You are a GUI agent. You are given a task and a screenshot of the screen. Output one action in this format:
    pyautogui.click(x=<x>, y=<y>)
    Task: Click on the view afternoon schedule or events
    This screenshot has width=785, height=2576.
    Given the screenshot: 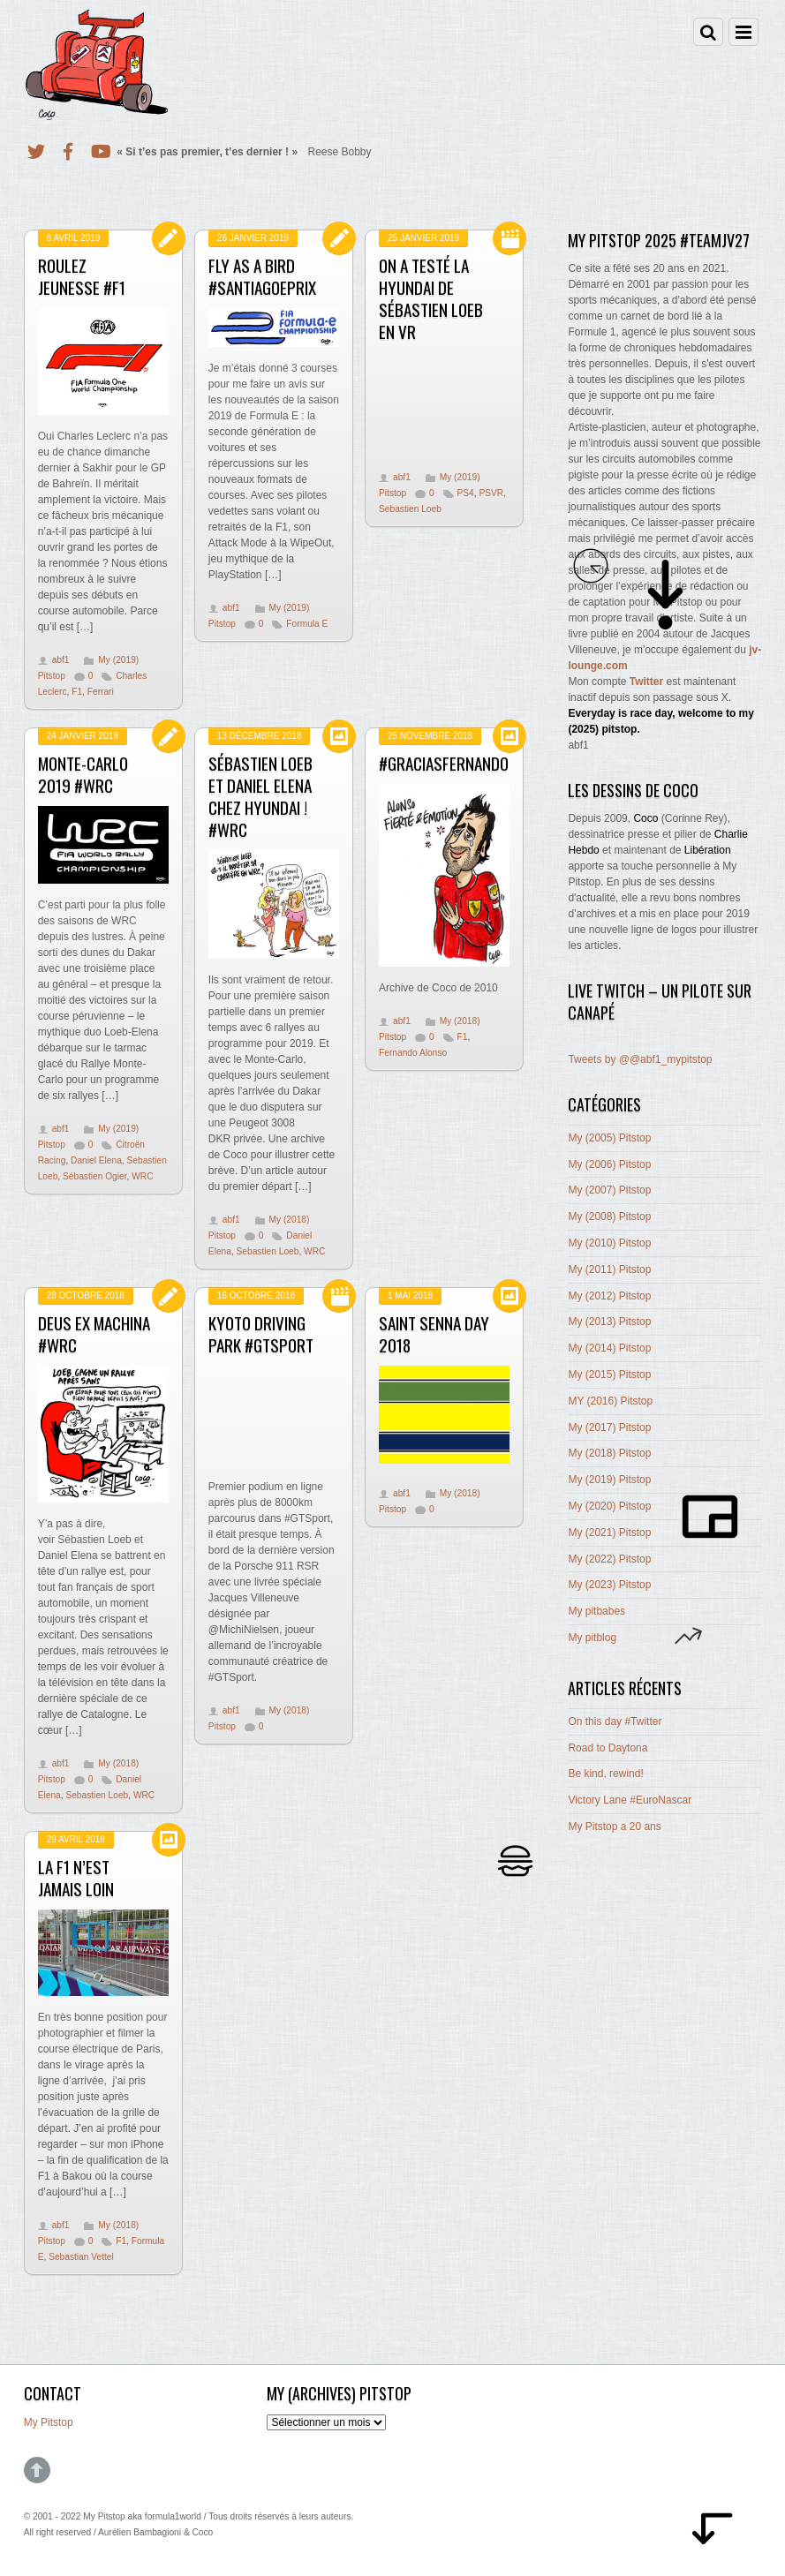 What is the action you would take?
    pyautogui.click(x=591, y=566)
    